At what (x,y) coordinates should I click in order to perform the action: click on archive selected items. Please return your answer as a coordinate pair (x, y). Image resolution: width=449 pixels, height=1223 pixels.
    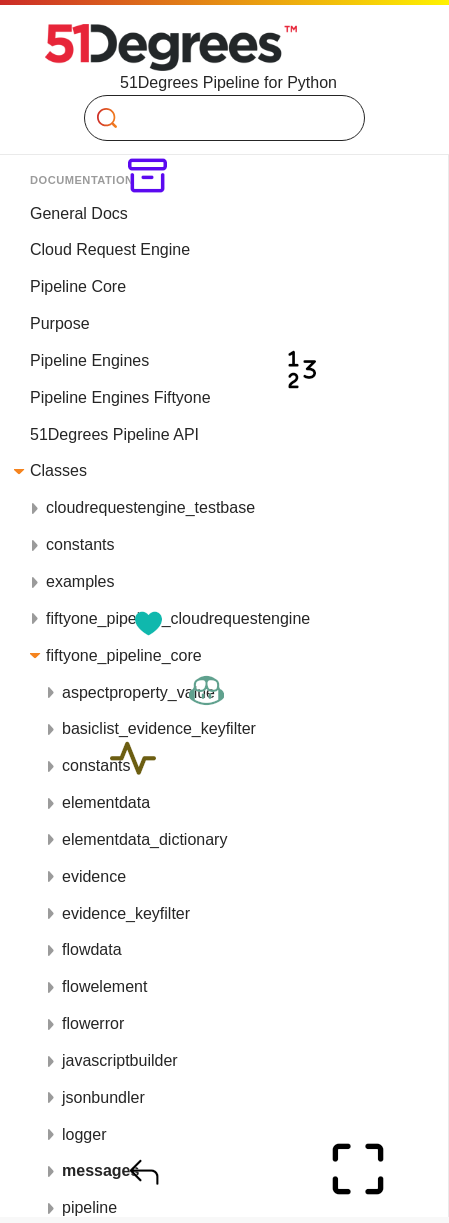
    Looking at the image, I should click on (147, 175).